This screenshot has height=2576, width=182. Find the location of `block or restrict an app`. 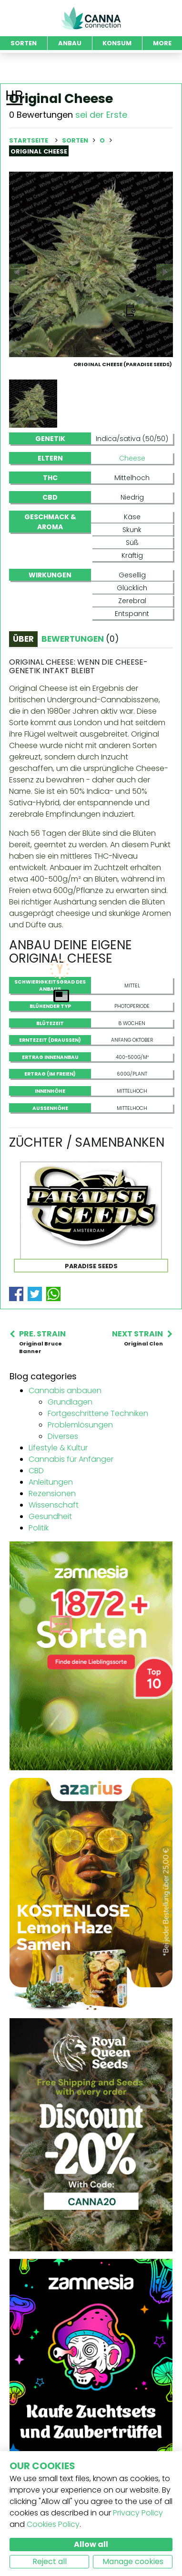

block or restrict an app is located at coordinates (130, 311).